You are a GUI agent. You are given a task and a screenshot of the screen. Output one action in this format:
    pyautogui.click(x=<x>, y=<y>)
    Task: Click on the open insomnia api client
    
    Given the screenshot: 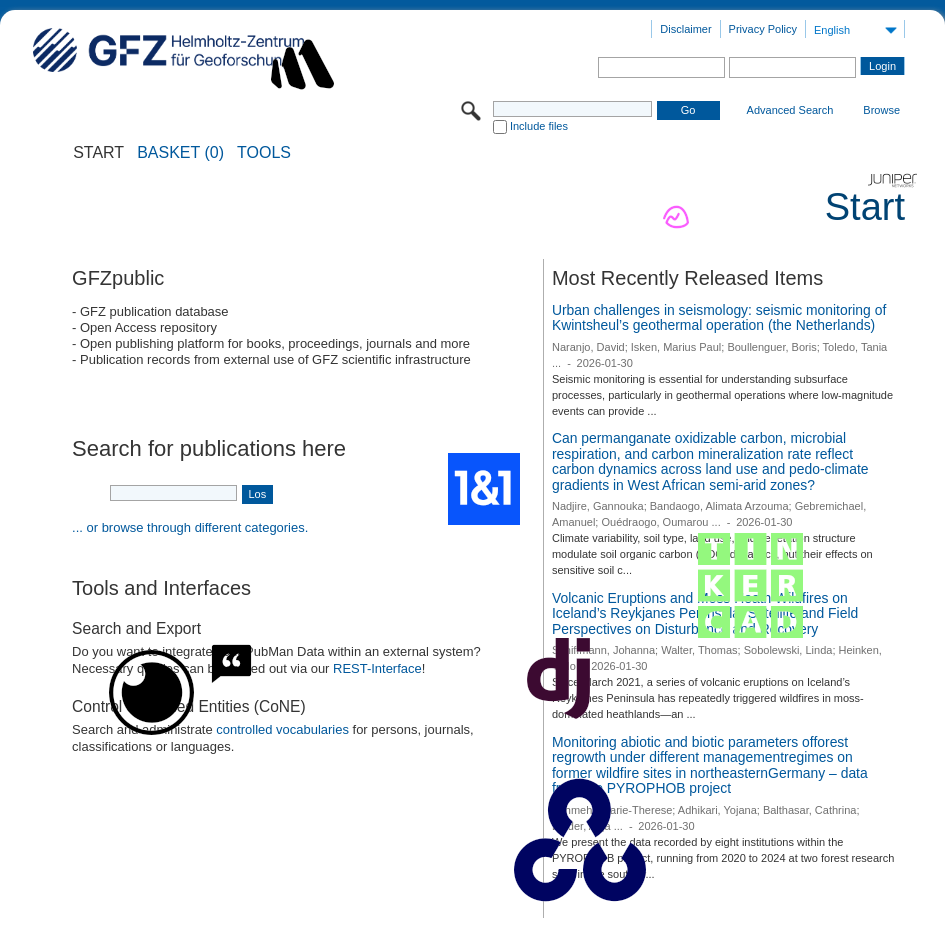 What is the action you would take?
    pyautogui.click(x=151, y=692)
    